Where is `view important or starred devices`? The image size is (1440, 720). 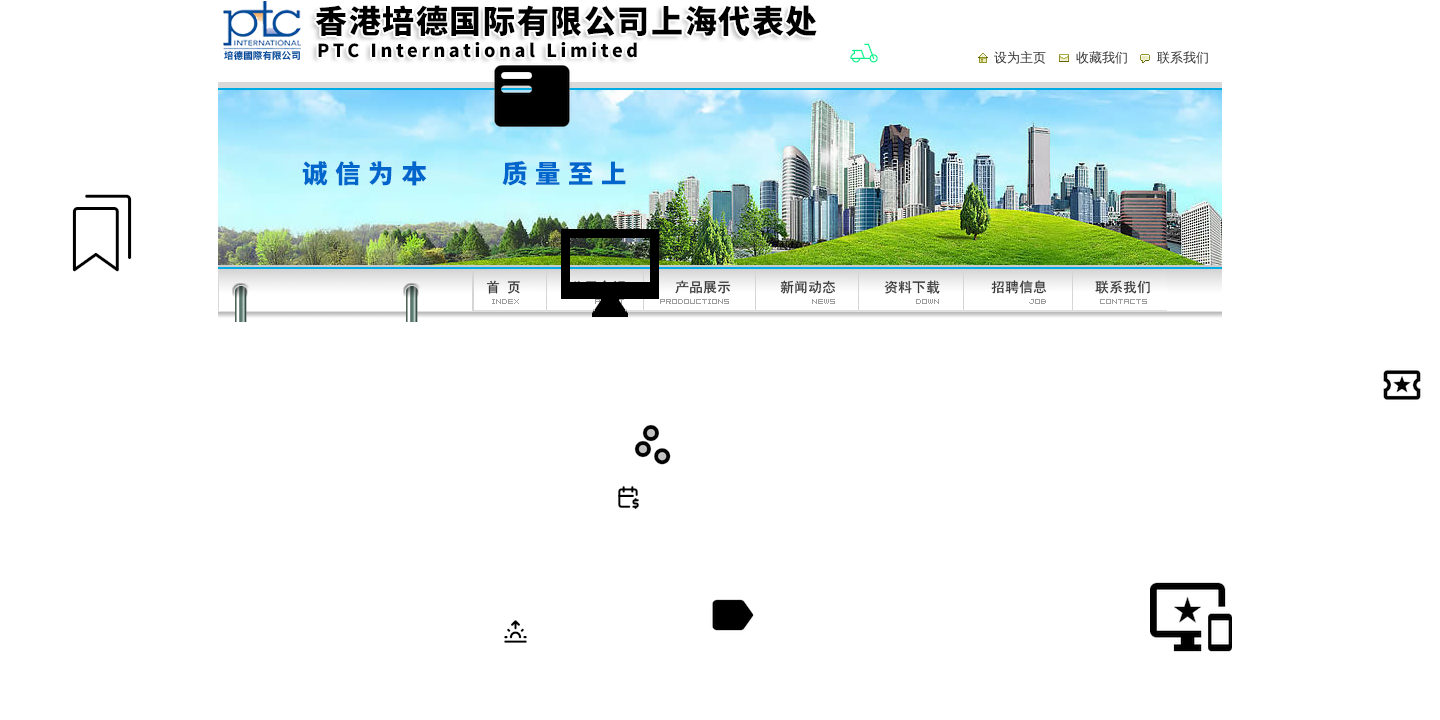
view important or starred devices is located at coordinates (1191, 617).